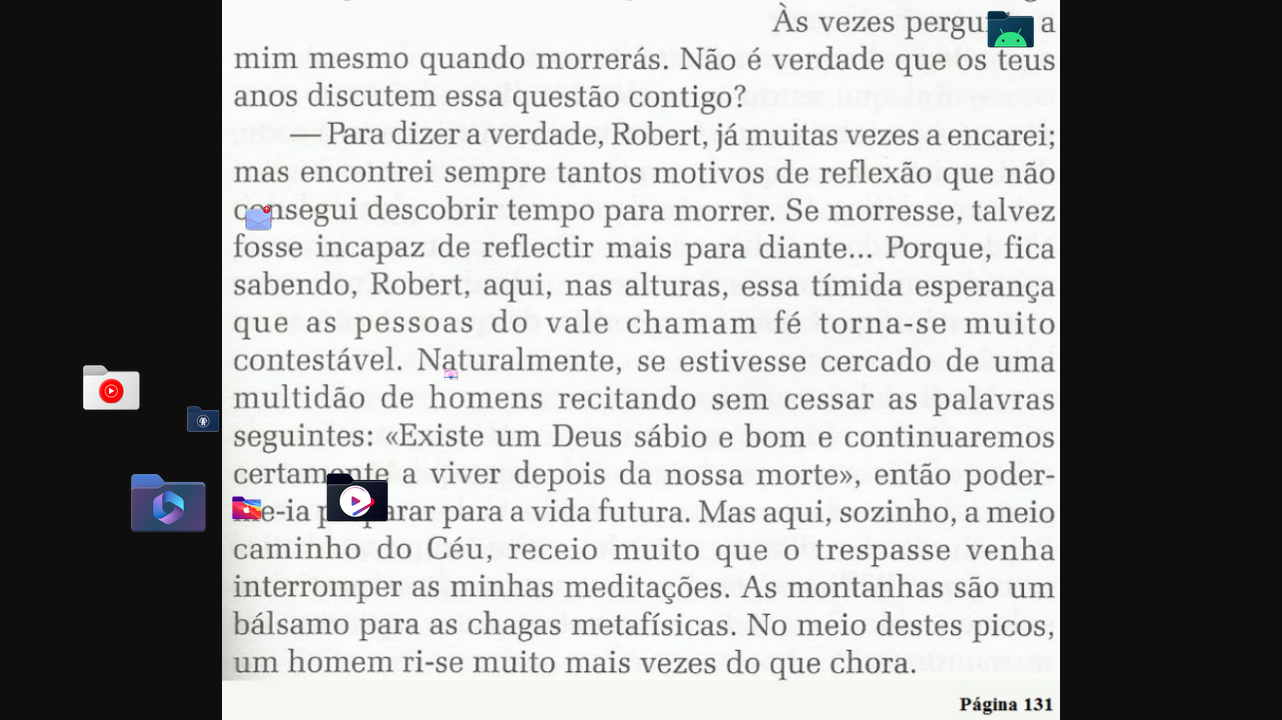 This screenshot has height=720, width=1282. What do you see at coordinates (451, 375) in the screenshot?
I see `open folder containing pokémon heal ball items or games` at bounding box center [451, 375].